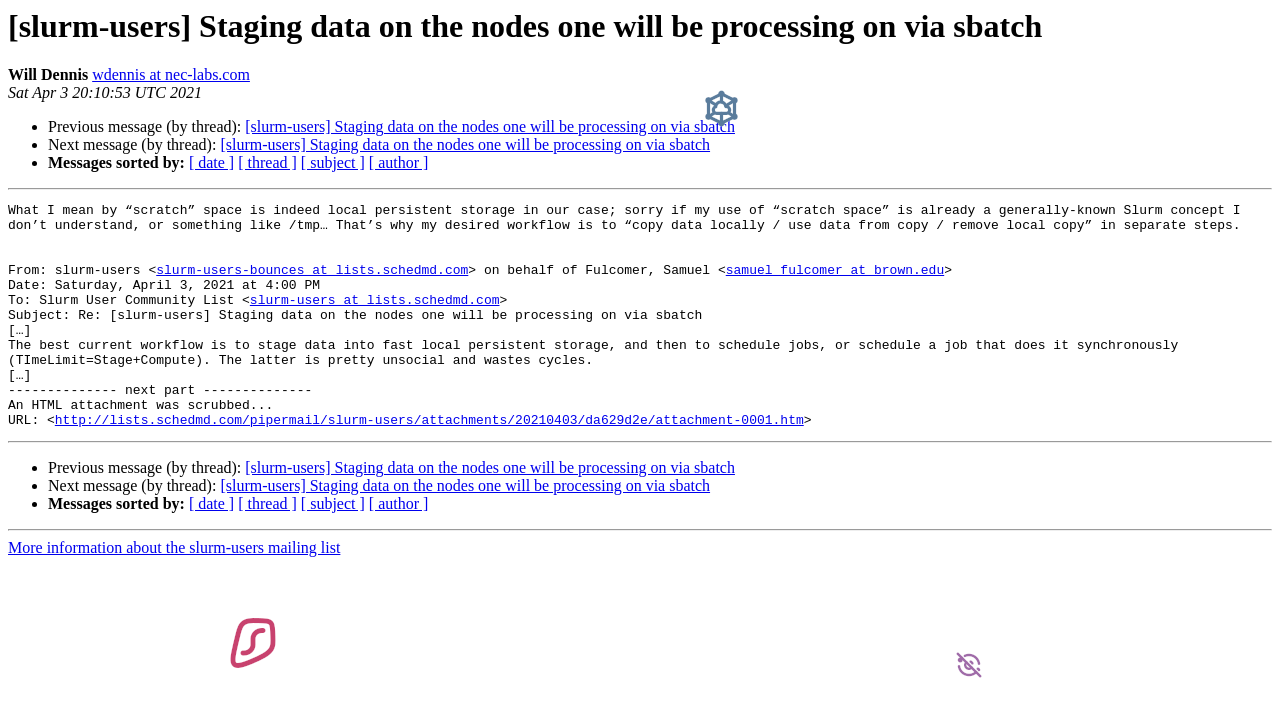 This screenshot has height=720, width=1280. Describe the element at coordinates (969, 665) in the screenshot. I see `disable analytics tracking` at that location.